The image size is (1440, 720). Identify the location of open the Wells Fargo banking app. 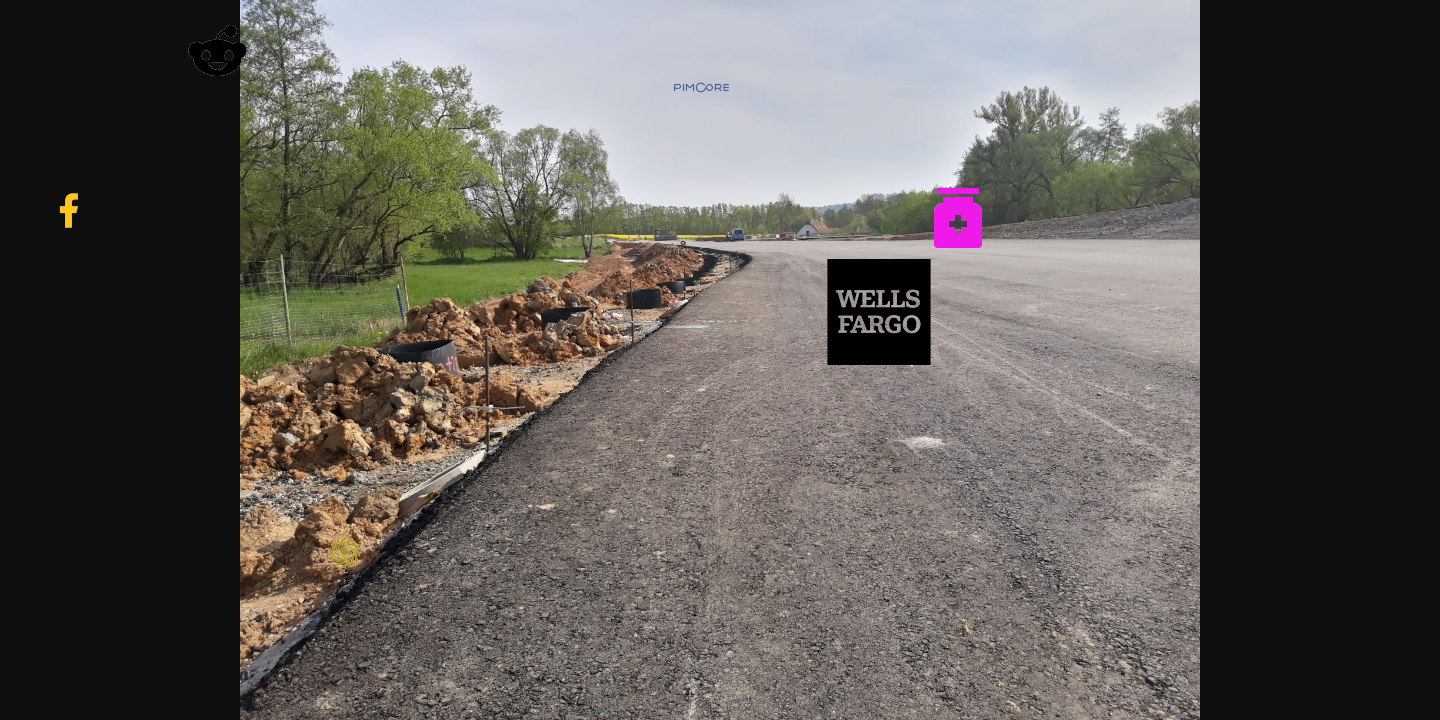
(879, 312).